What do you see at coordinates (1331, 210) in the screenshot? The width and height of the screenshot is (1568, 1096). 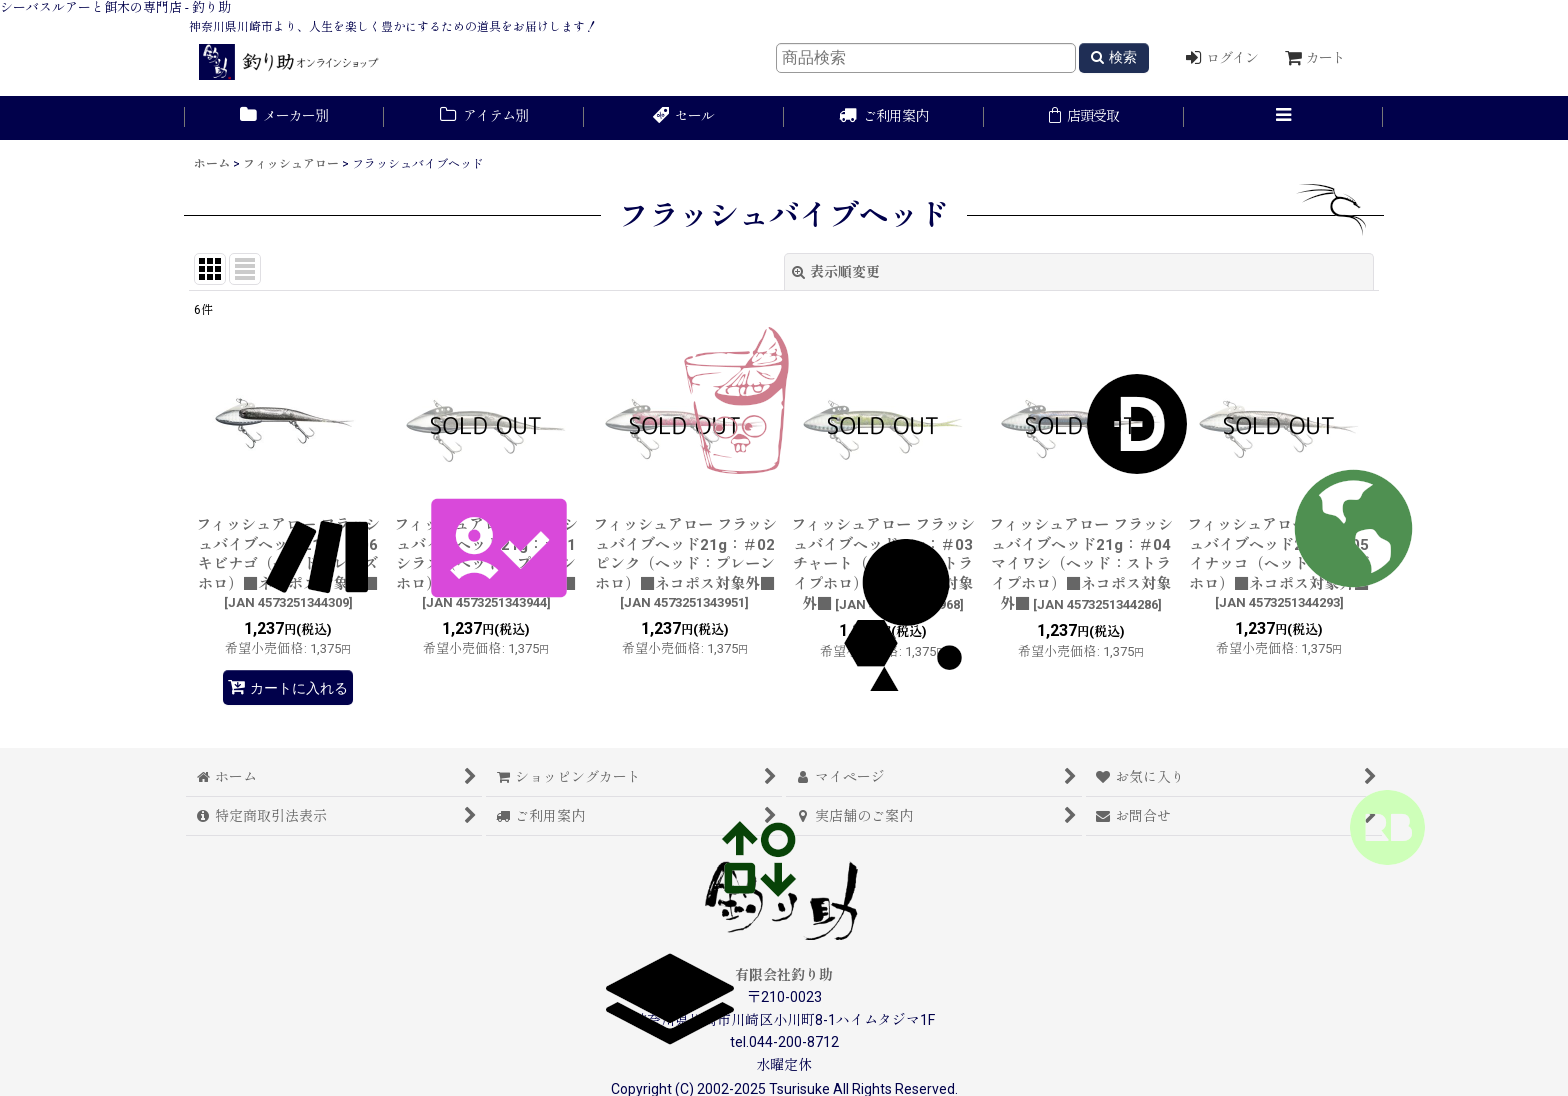 I see `Kali Linux operating system logo` at bounding box center [1331, 210].